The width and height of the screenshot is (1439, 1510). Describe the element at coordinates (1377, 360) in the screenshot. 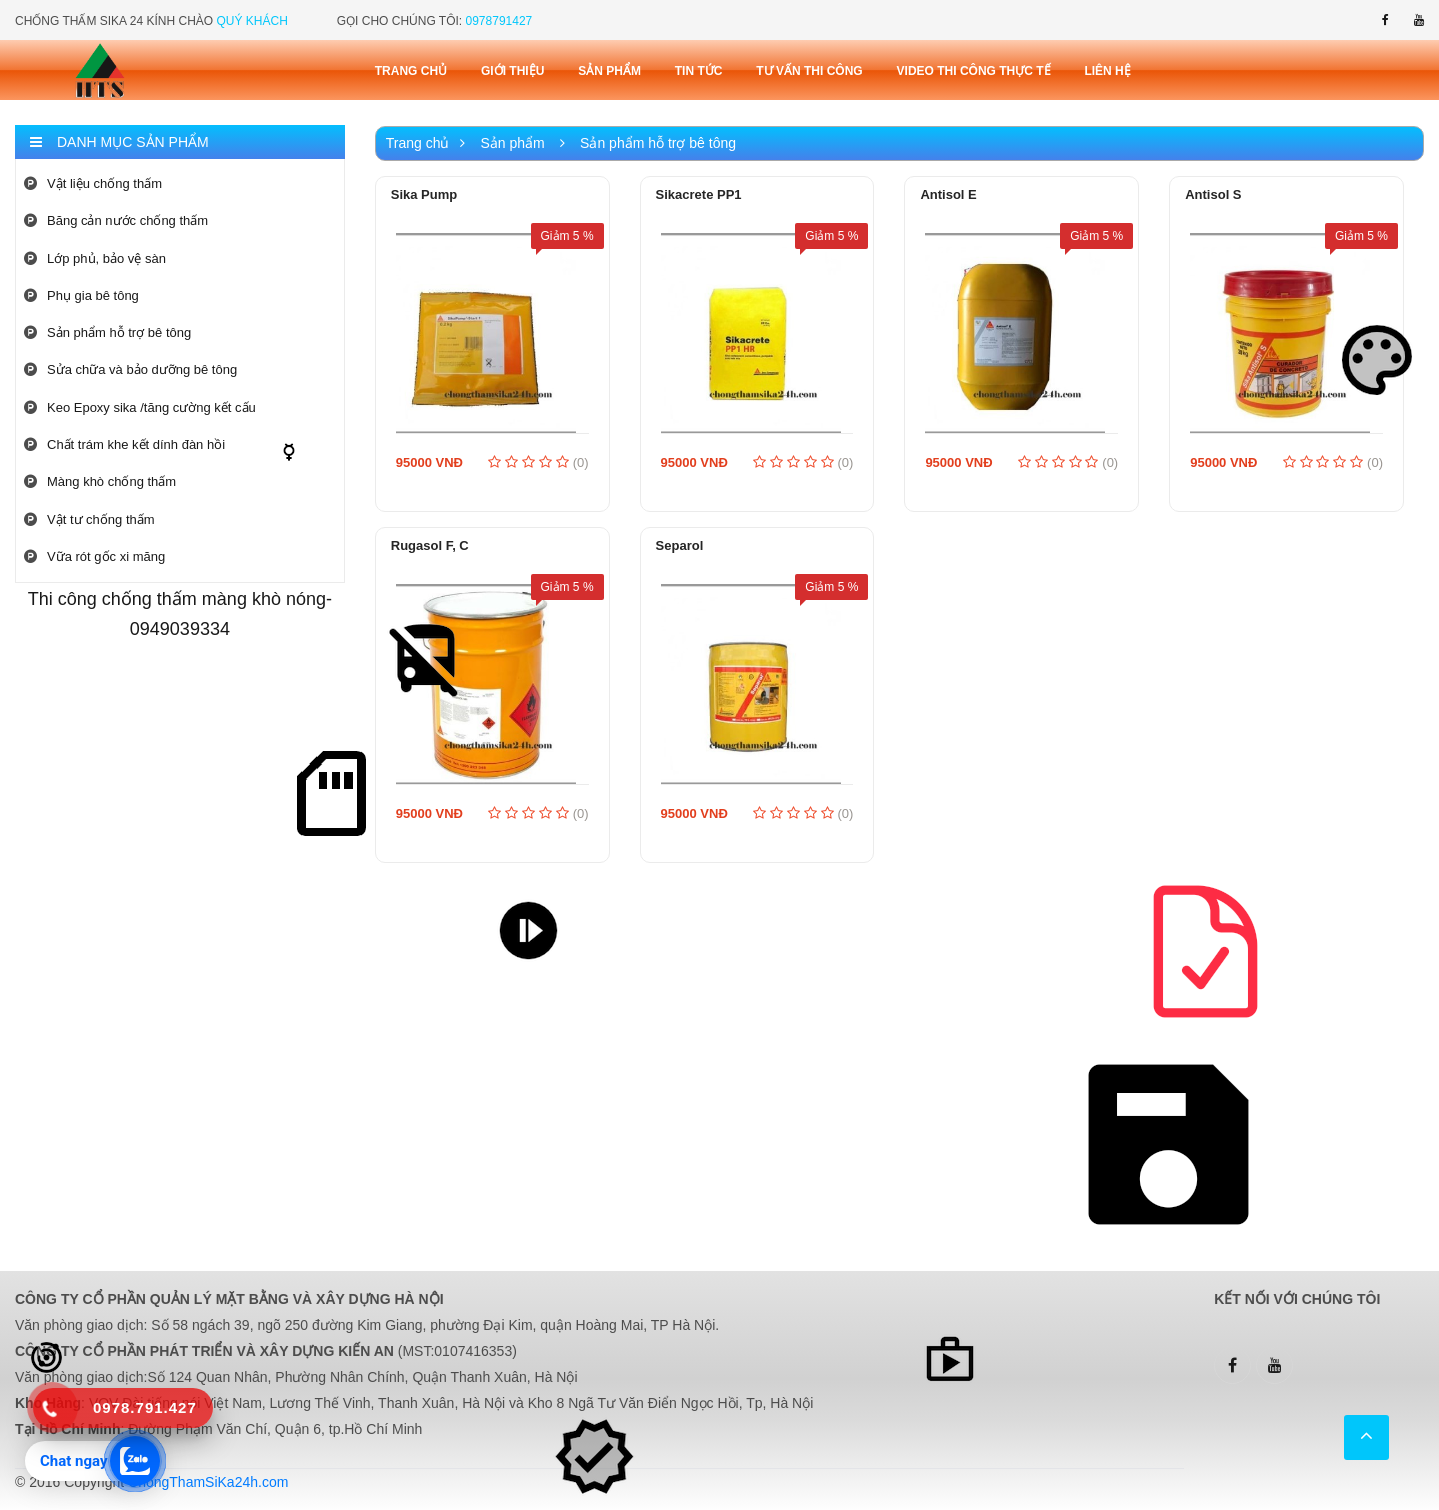

I see `open color picker or theme options` at that location.